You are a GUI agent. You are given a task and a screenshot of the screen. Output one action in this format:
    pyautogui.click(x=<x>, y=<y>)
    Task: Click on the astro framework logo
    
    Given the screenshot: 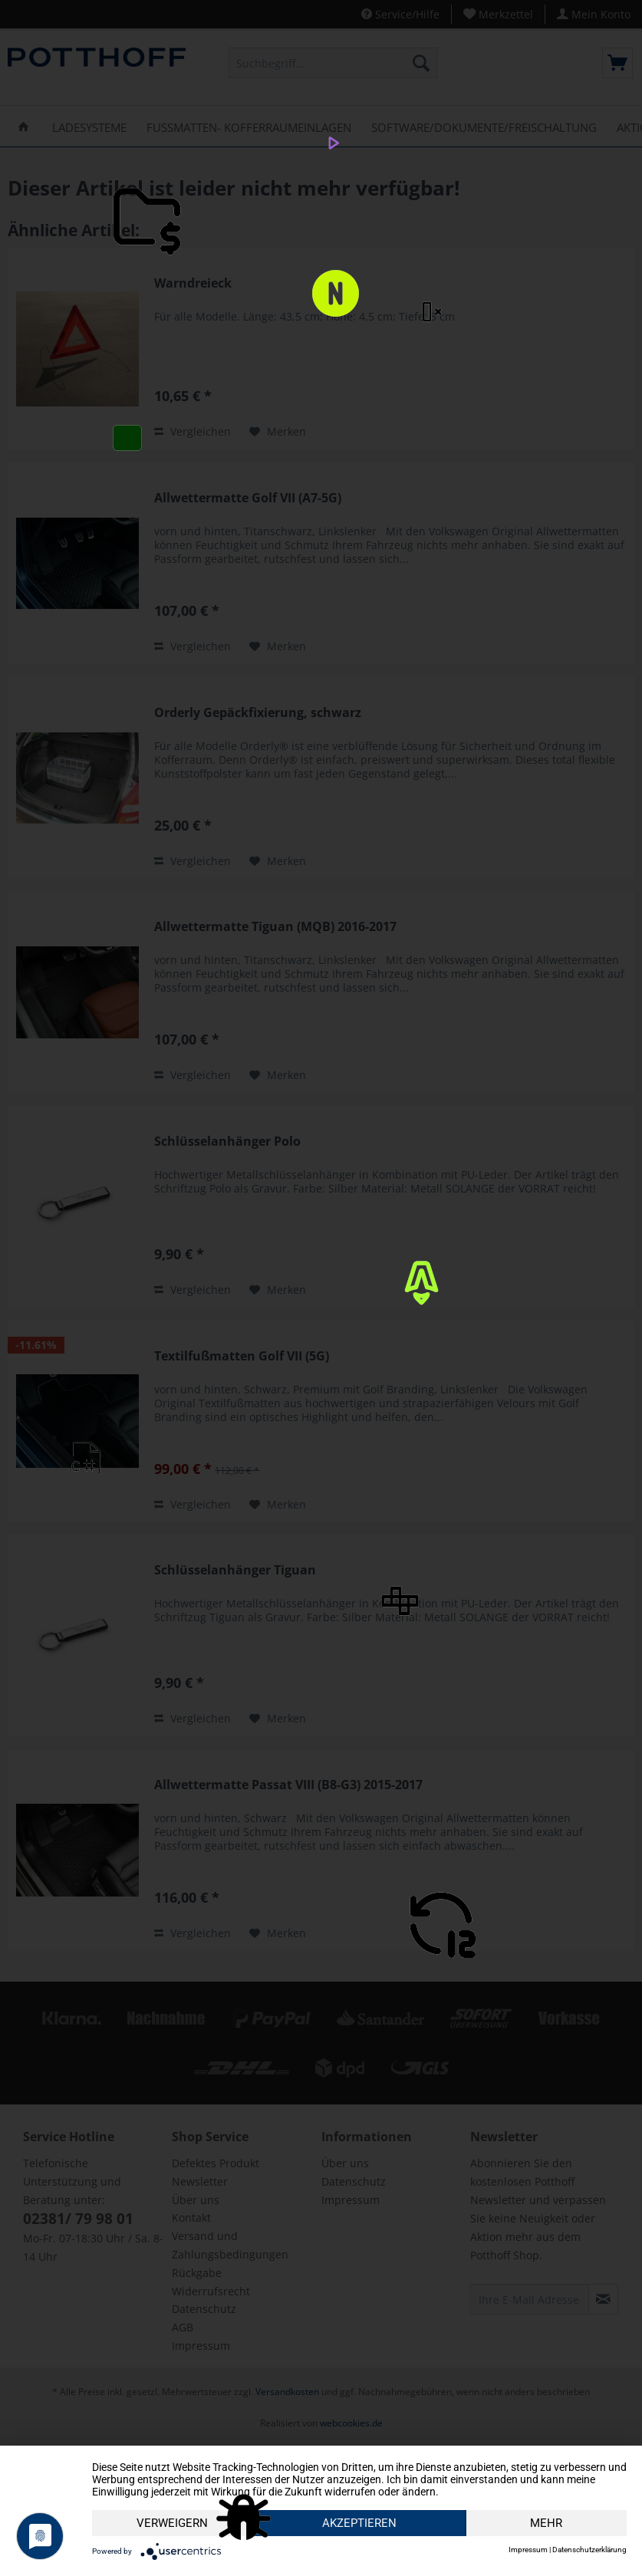 What is the action you would take?
    pyautogui.click(x=421, y=1281)
    